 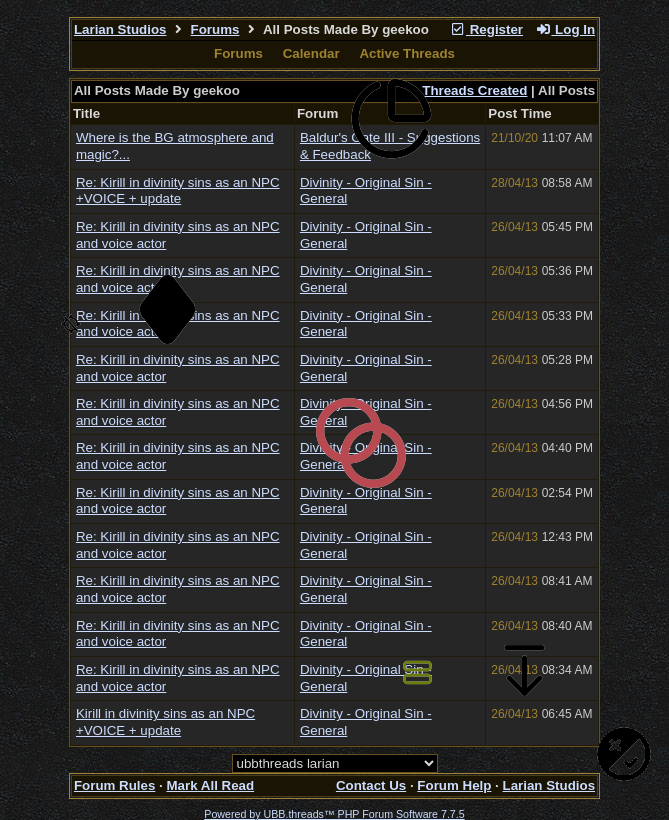 I want to click on stretch or expand content horizontally, so click(x=417, y=672).